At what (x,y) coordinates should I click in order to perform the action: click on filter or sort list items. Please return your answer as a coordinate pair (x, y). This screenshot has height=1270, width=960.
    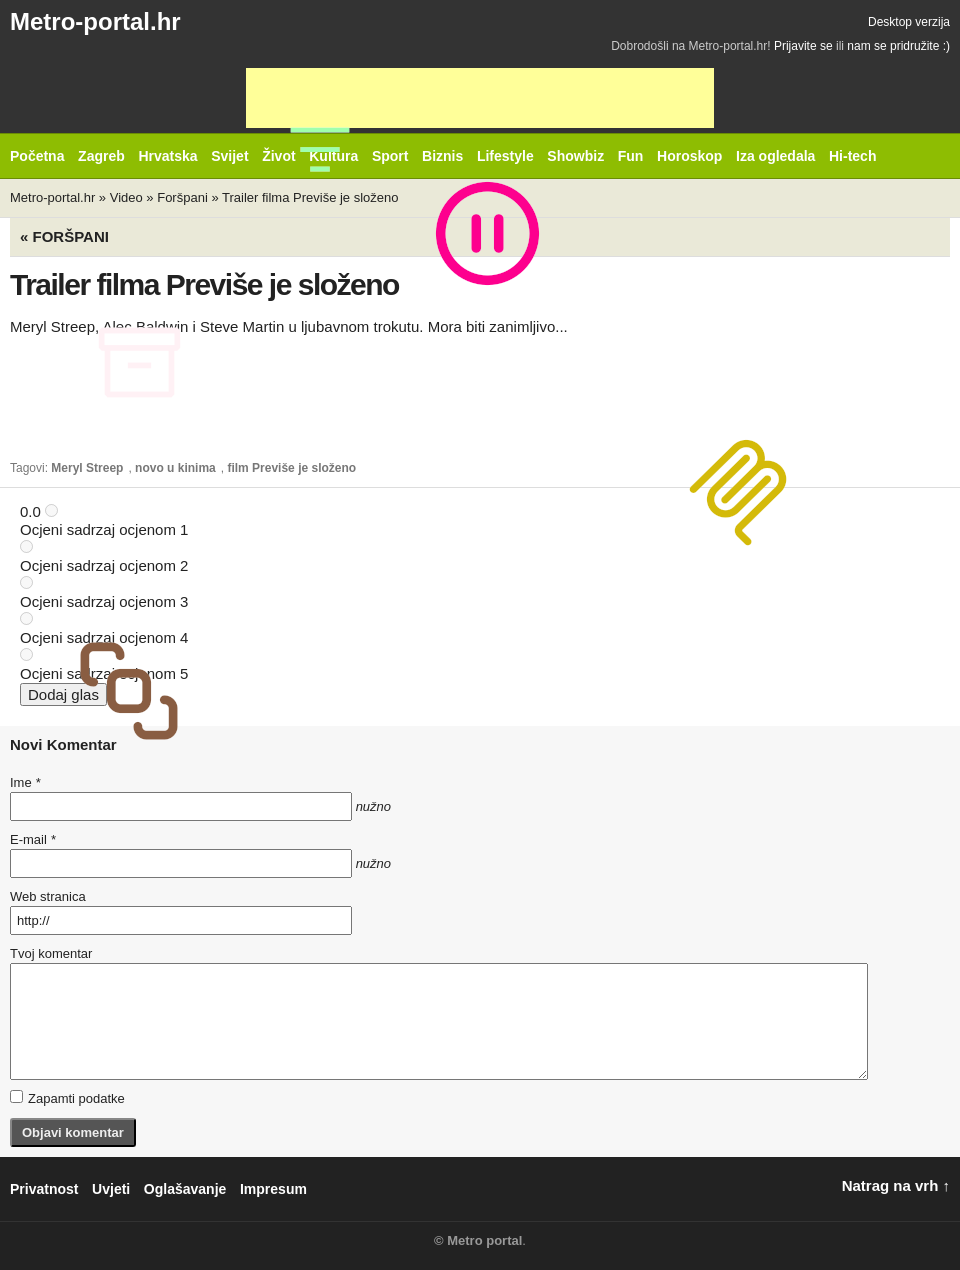
    Looking at the image, I should click on (320, 152).